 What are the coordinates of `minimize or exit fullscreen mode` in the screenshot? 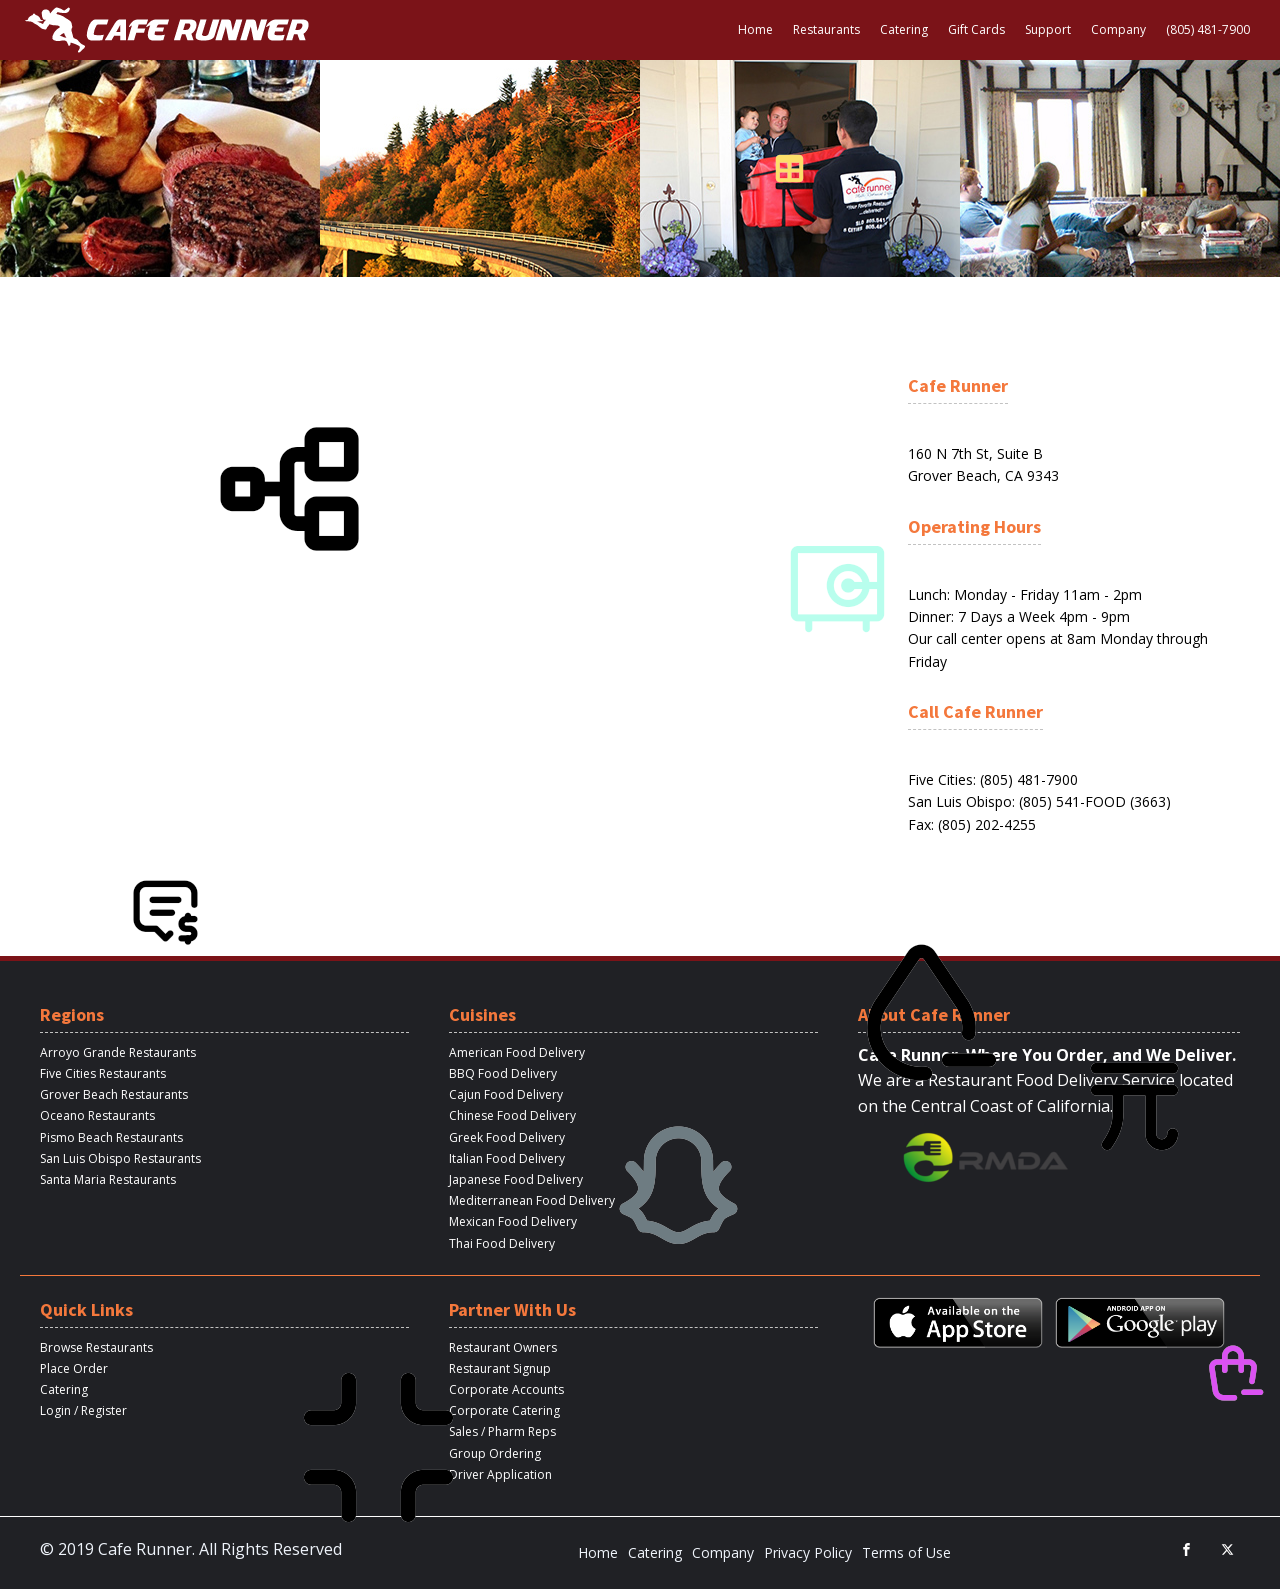 It's located at (378, 1447).